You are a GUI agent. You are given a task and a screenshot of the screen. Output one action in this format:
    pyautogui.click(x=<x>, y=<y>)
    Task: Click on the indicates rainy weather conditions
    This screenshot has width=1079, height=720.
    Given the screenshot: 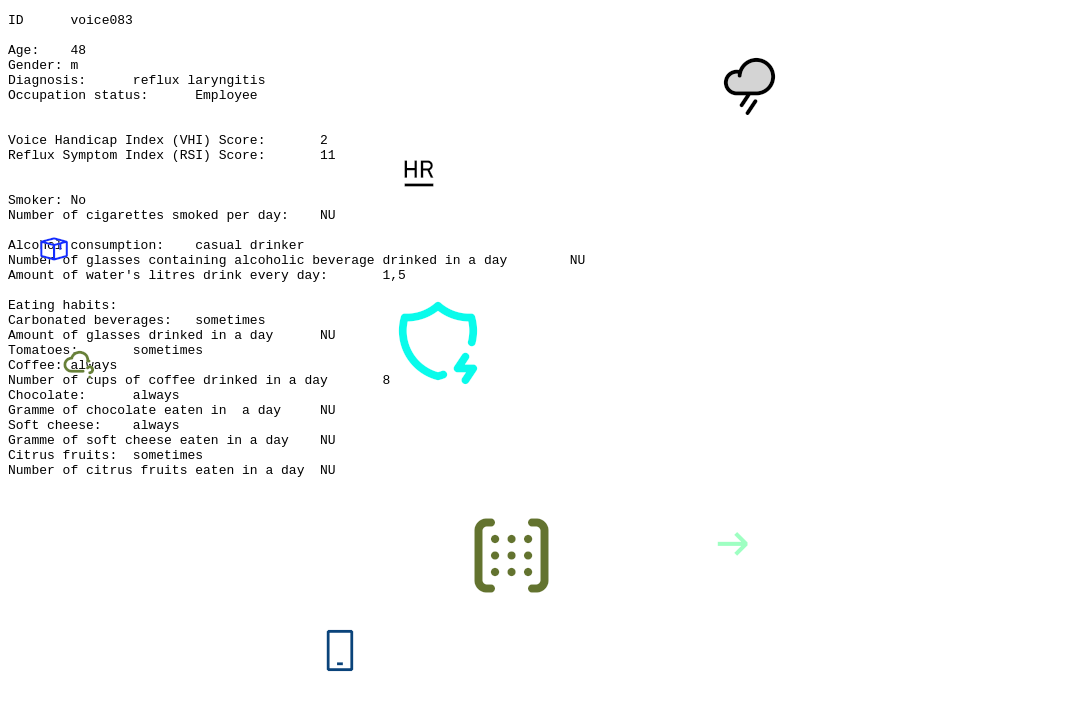 What is the action you would take?
    pyautogui.click(x=749, y=85)
    